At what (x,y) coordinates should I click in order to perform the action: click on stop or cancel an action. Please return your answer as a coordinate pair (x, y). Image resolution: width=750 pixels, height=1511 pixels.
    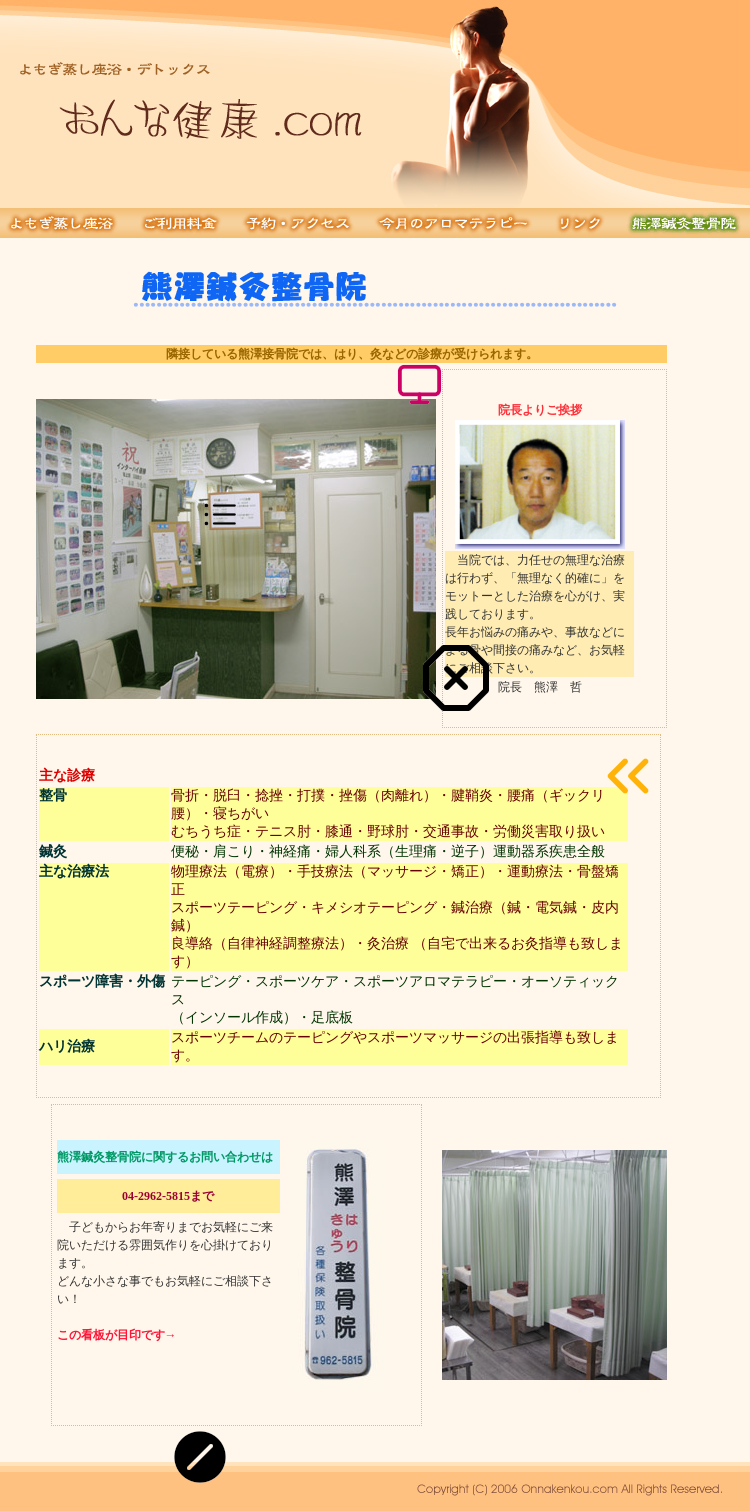
    Looking at the image, I should click on (456, 678).